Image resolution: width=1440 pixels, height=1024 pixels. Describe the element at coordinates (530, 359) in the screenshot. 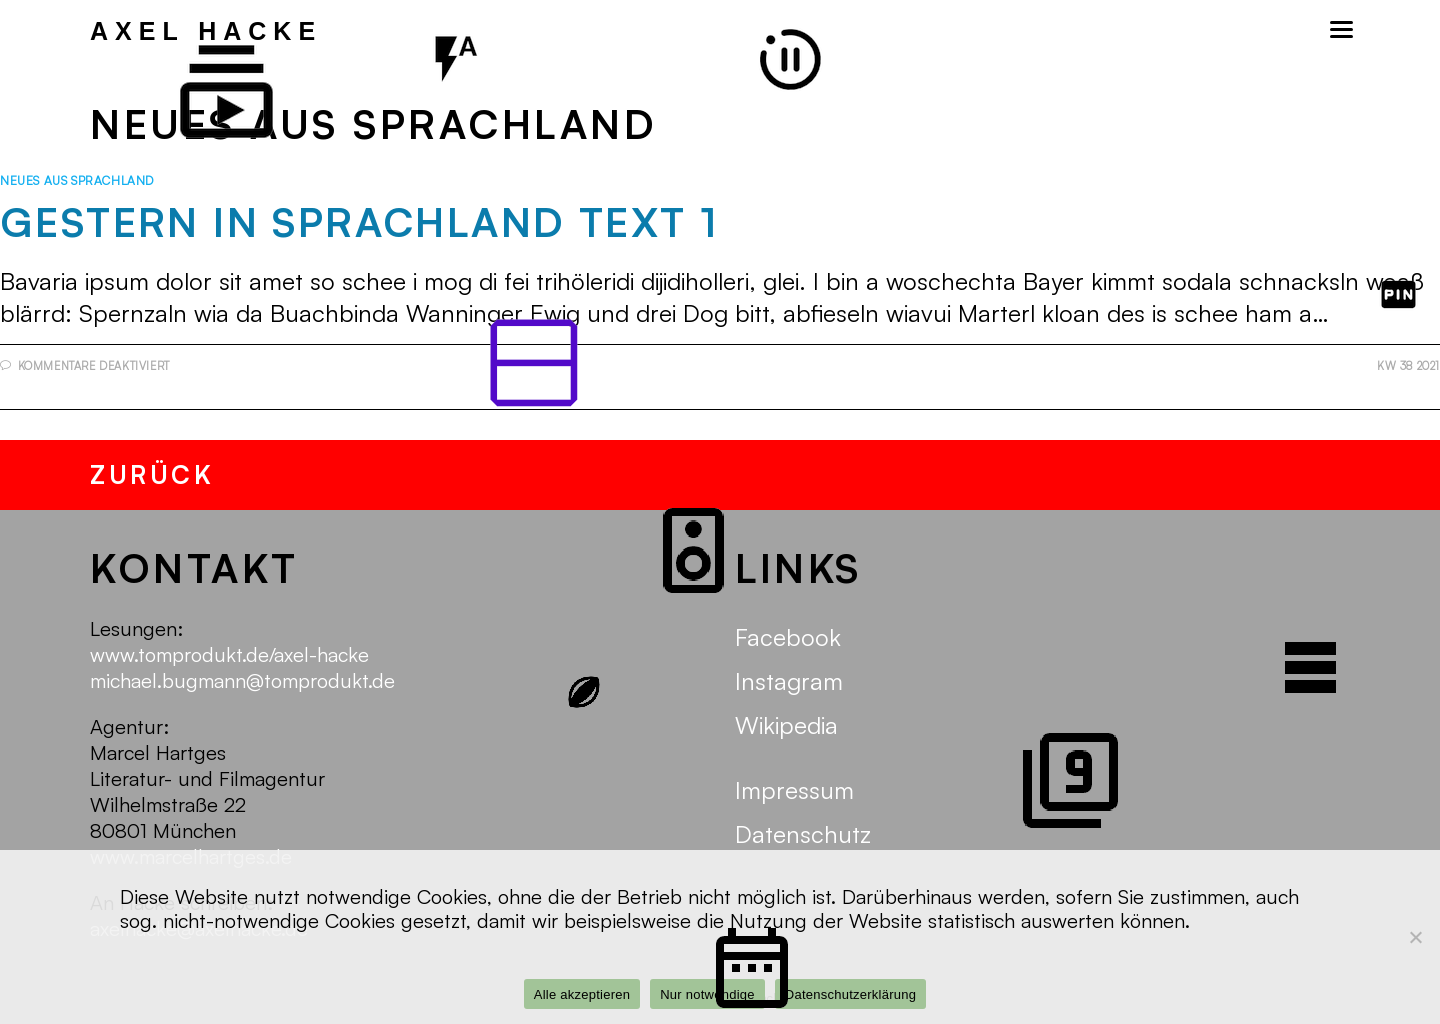

I see `split editor view horizontally` at that location.